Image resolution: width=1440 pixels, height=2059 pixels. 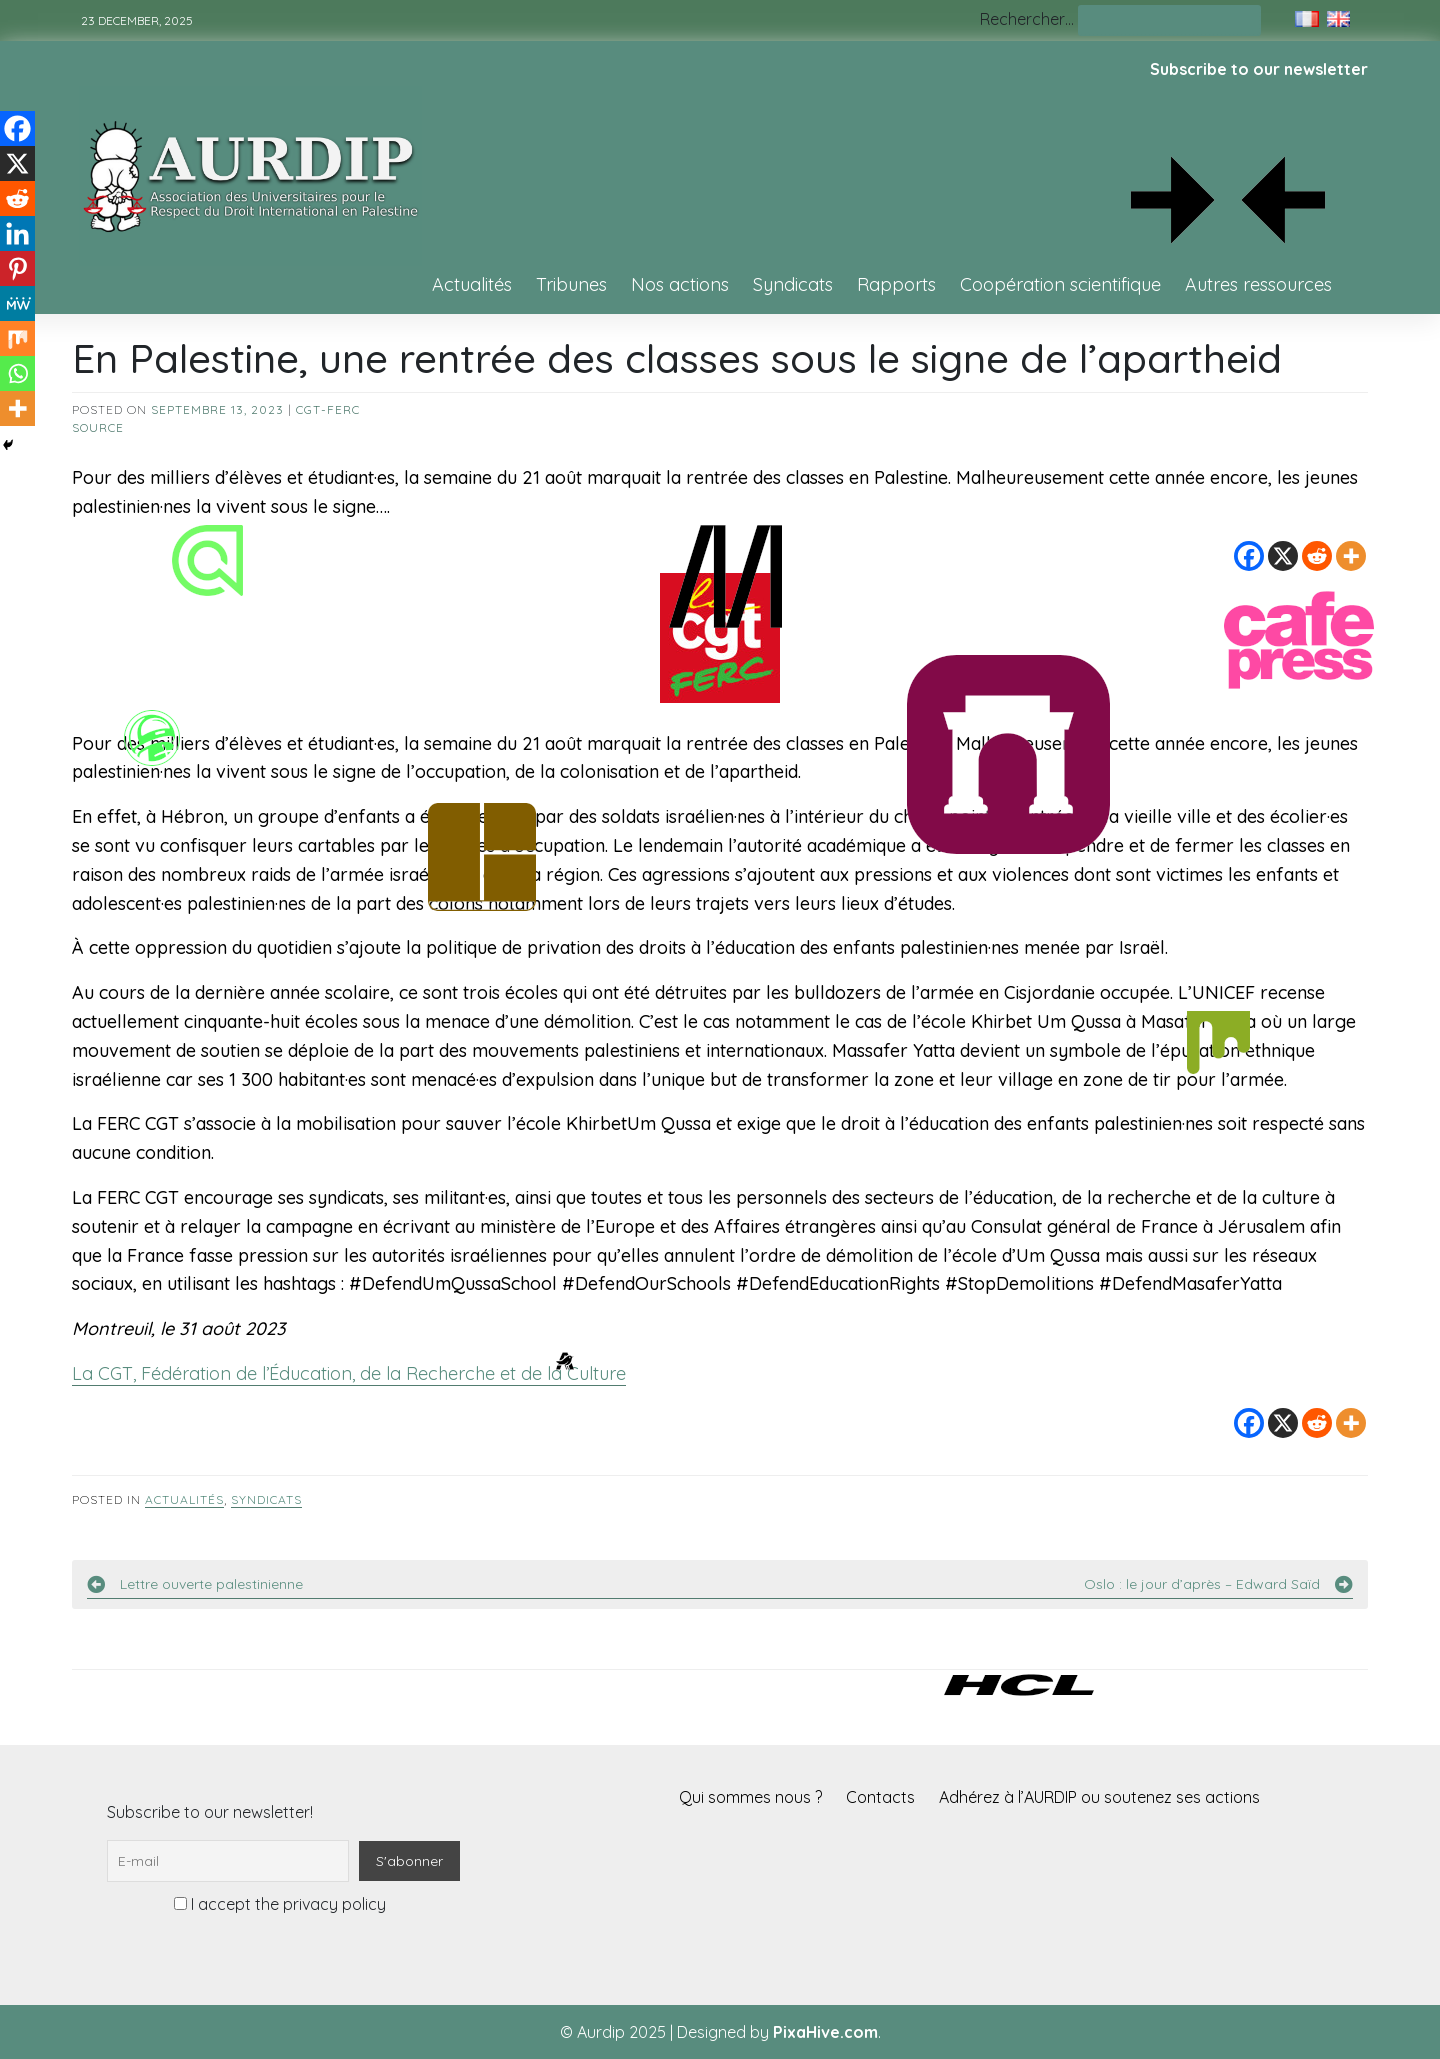 I want to click on search powered by Algolia, so click(x=207, y=560).